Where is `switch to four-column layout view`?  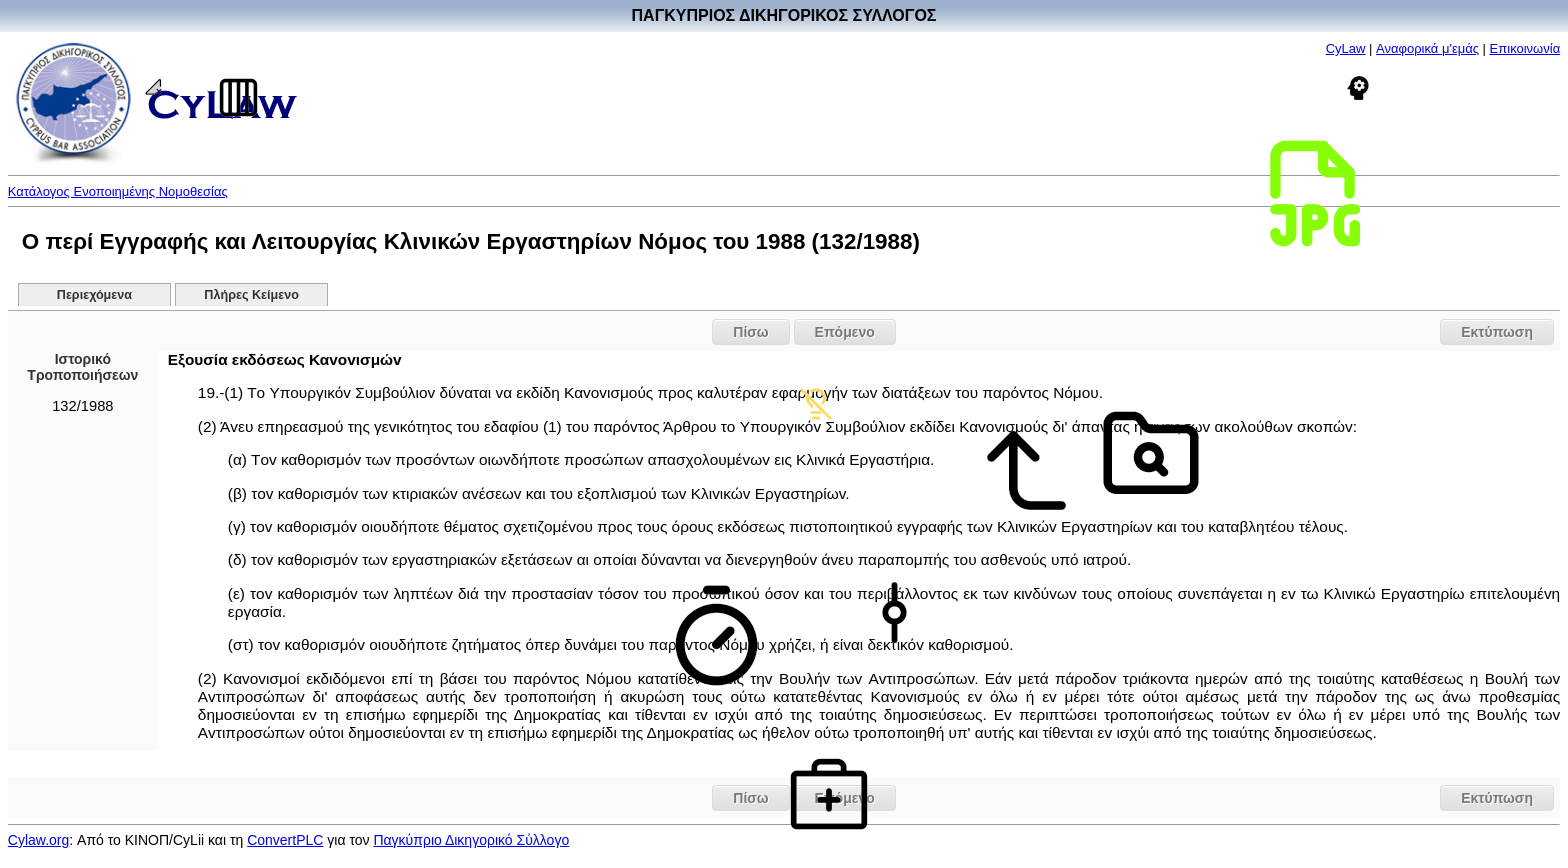
switch to four-column layout view is located at coordinates (238, 97).